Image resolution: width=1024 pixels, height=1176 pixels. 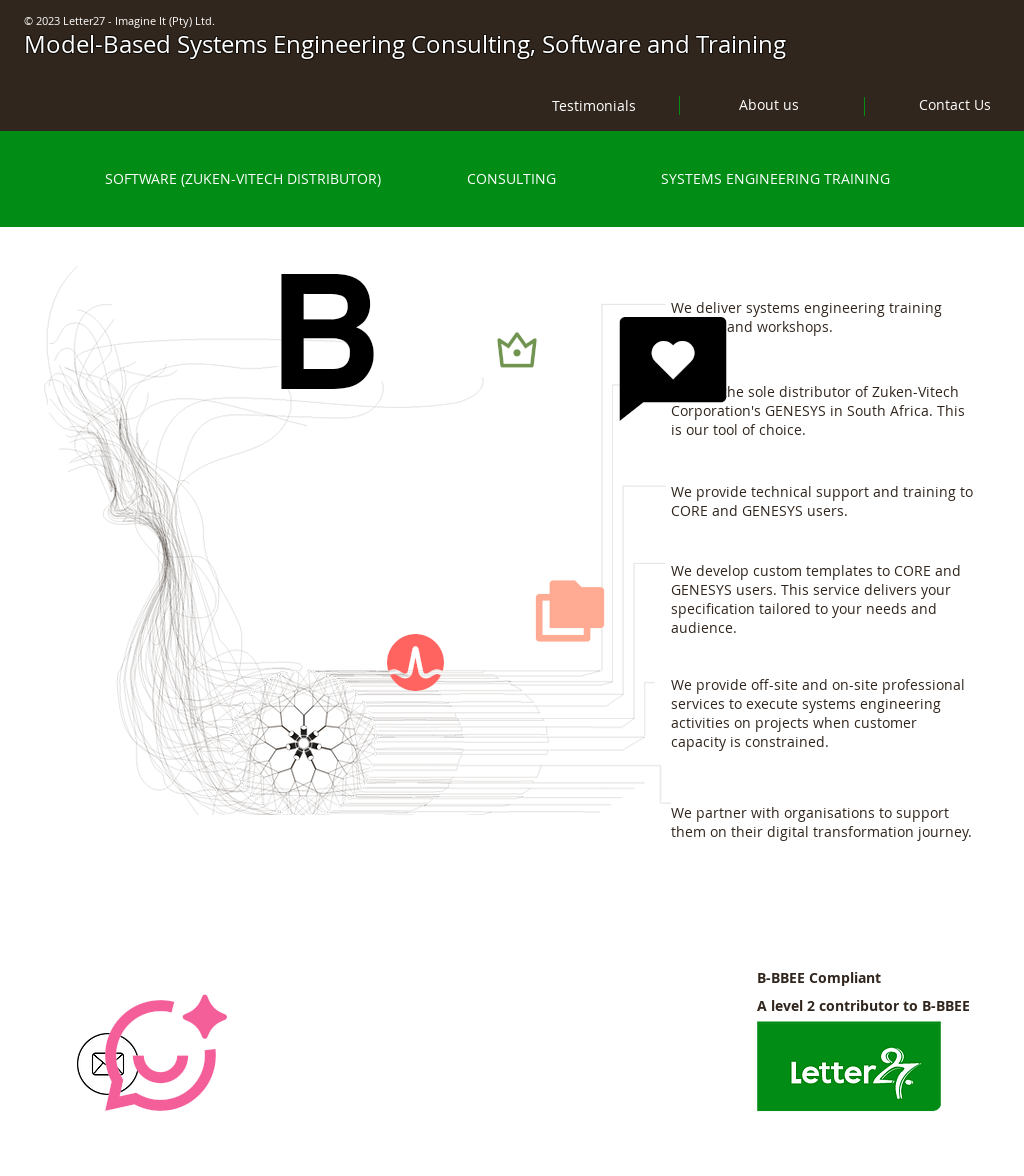 What do you see at coordinates (570, 611) in the screenshot?
I see `access your folders` at bounding box center [570, 611].